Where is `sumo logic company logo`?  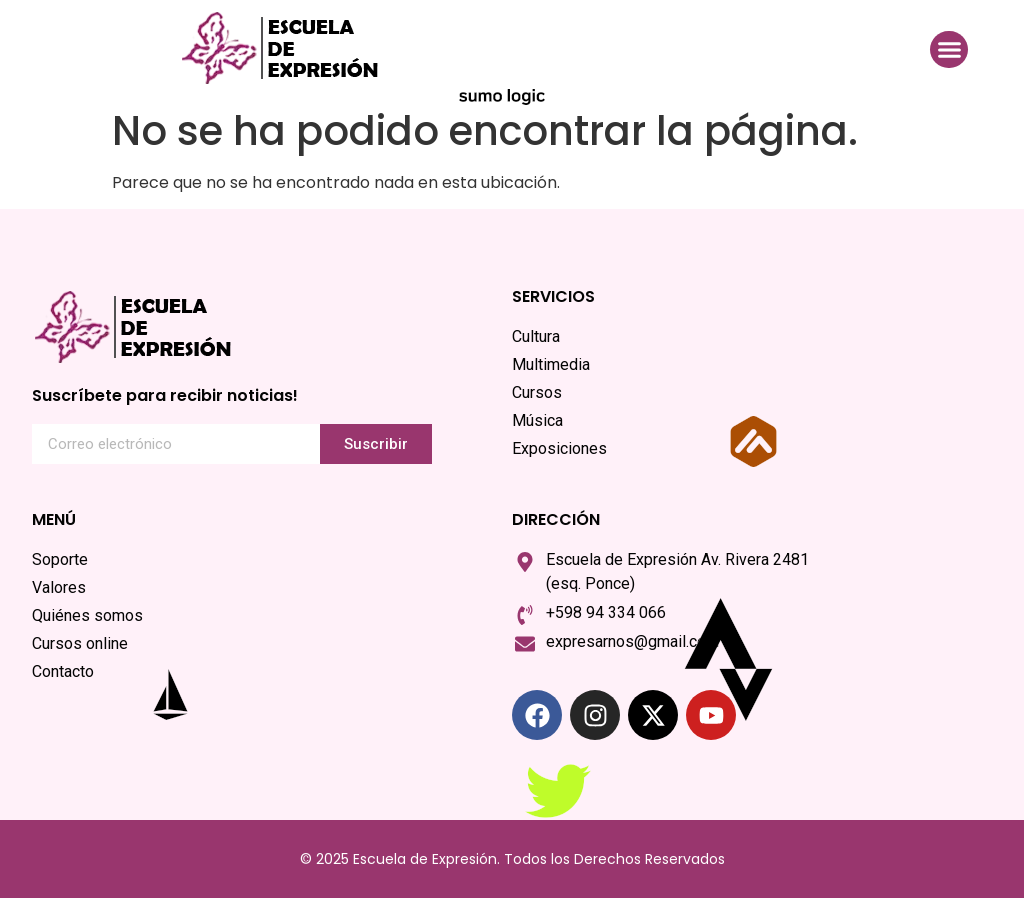
sumo logic company logo is located at coordinates (502, 97).